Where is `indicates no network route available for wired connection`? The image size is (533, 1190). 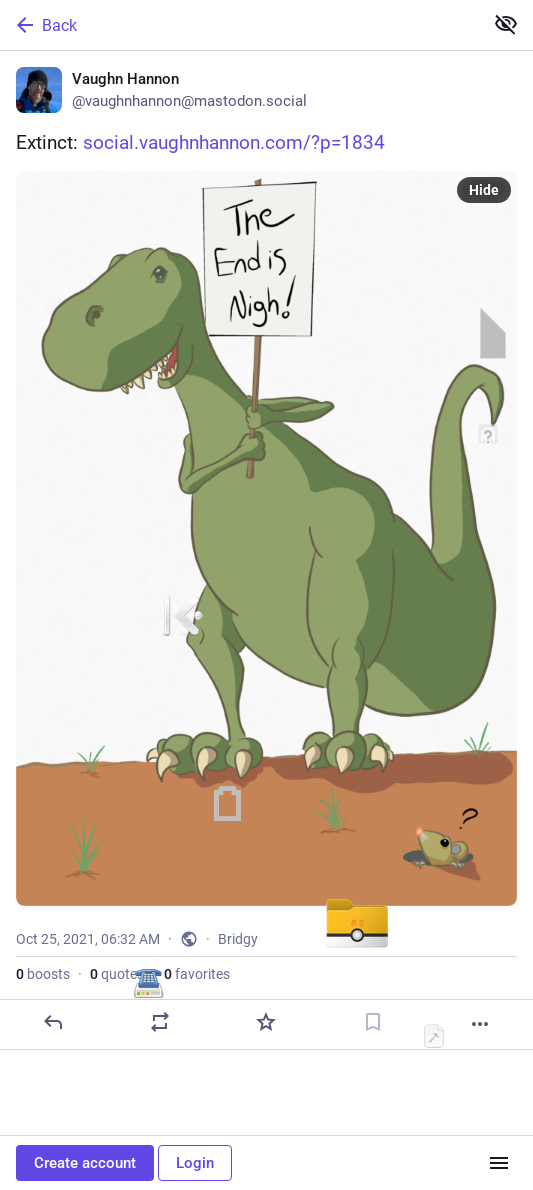
indicates no network route available for wired connection is located at coordinates (488, 434).